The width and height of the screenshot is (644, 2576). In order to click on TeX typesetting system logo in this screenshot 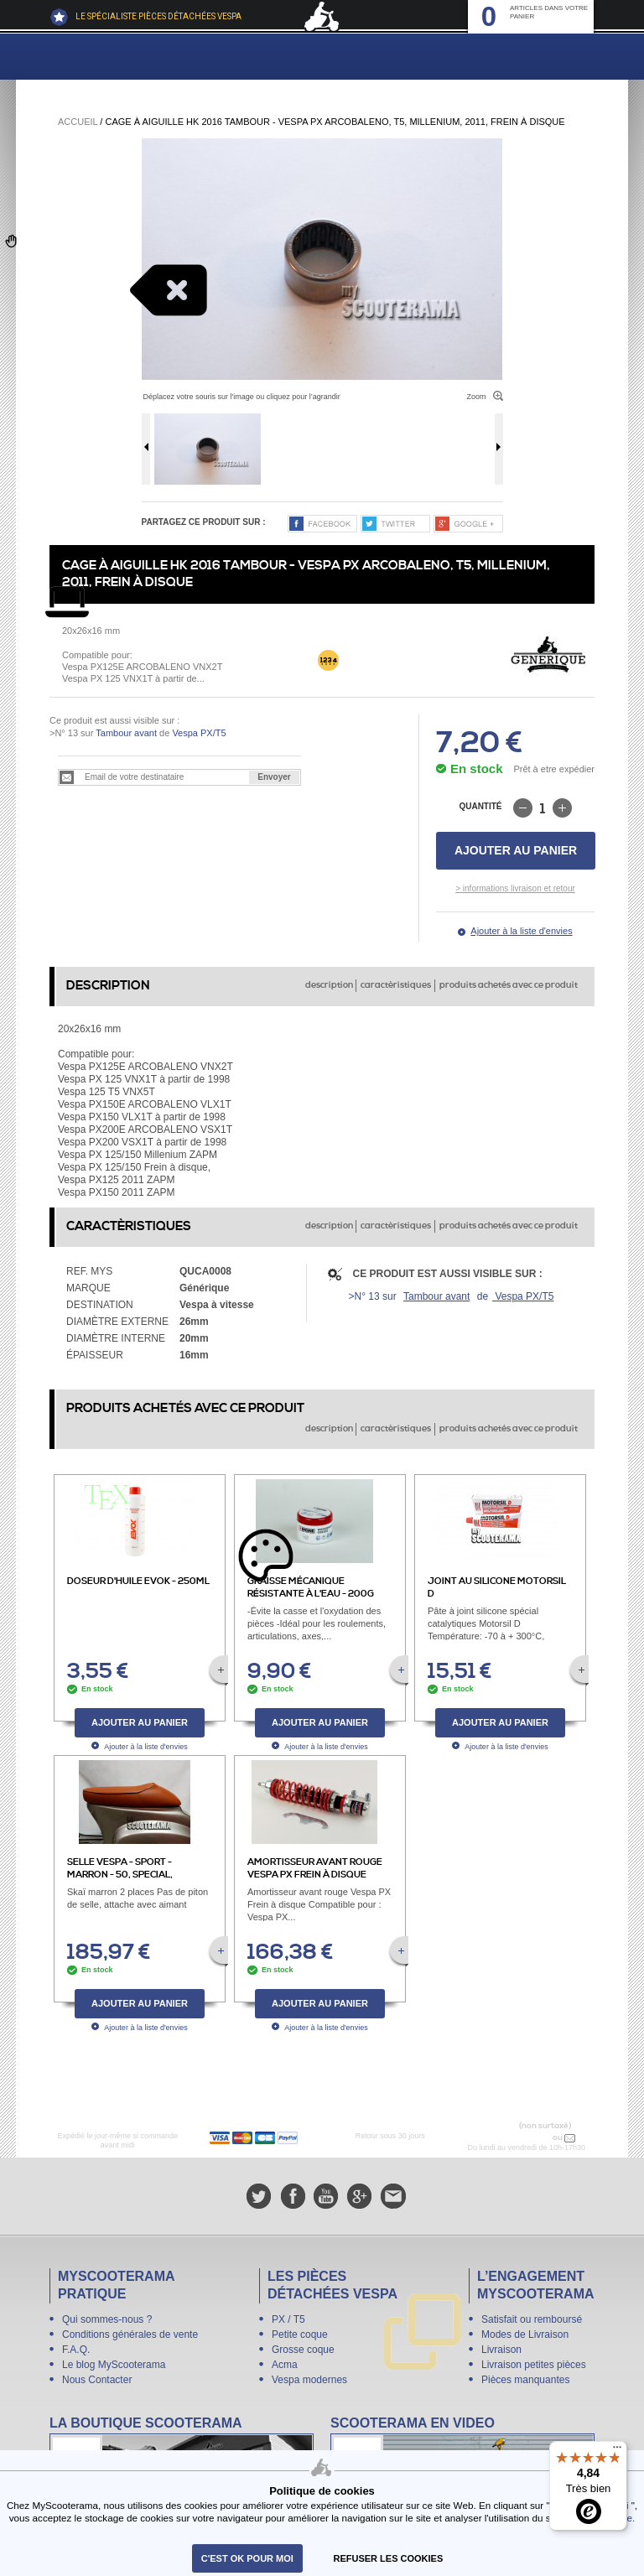, I will do `click(106, 1497)`.